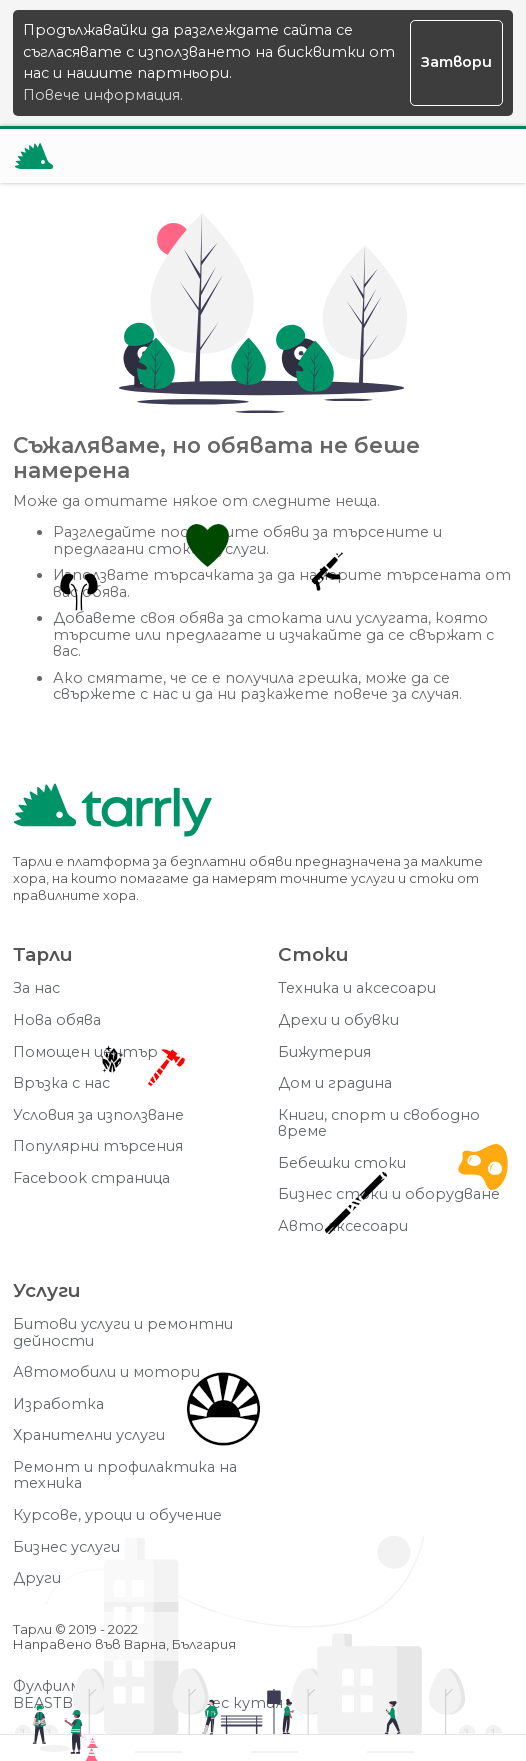 This screenshot has width=526, height=1761. What do you see at coordinates (327, 571) in the screenshot?
I see `select assault rifle weapon in game` at bounding box center [327, 571].